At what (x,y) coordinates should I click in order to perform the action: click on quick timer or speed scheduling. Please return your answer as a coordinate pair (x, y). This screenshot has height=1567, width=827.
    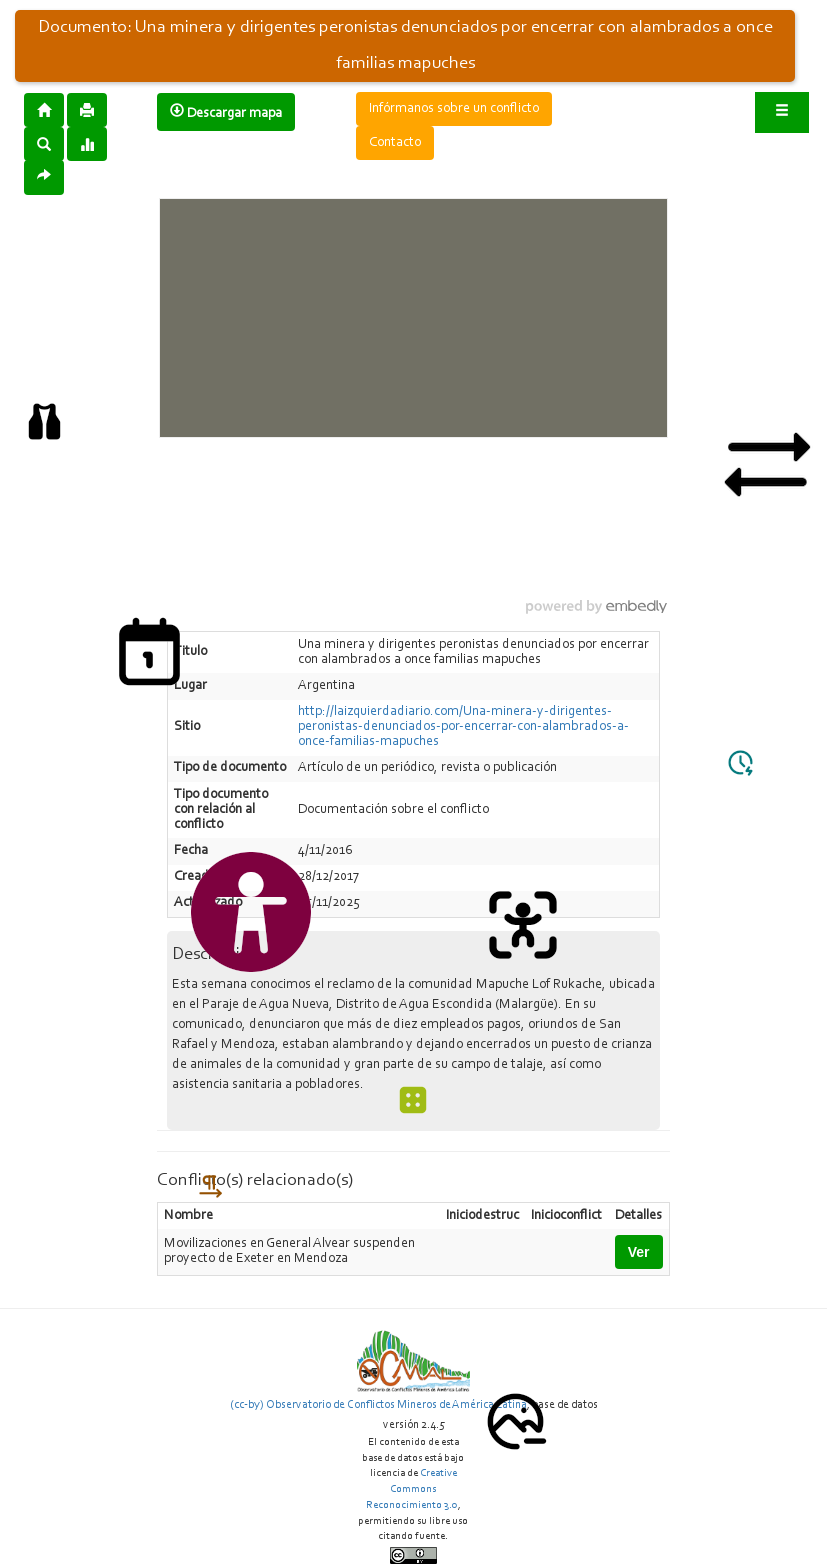
    Looking at the image, I should click on (740, 762).